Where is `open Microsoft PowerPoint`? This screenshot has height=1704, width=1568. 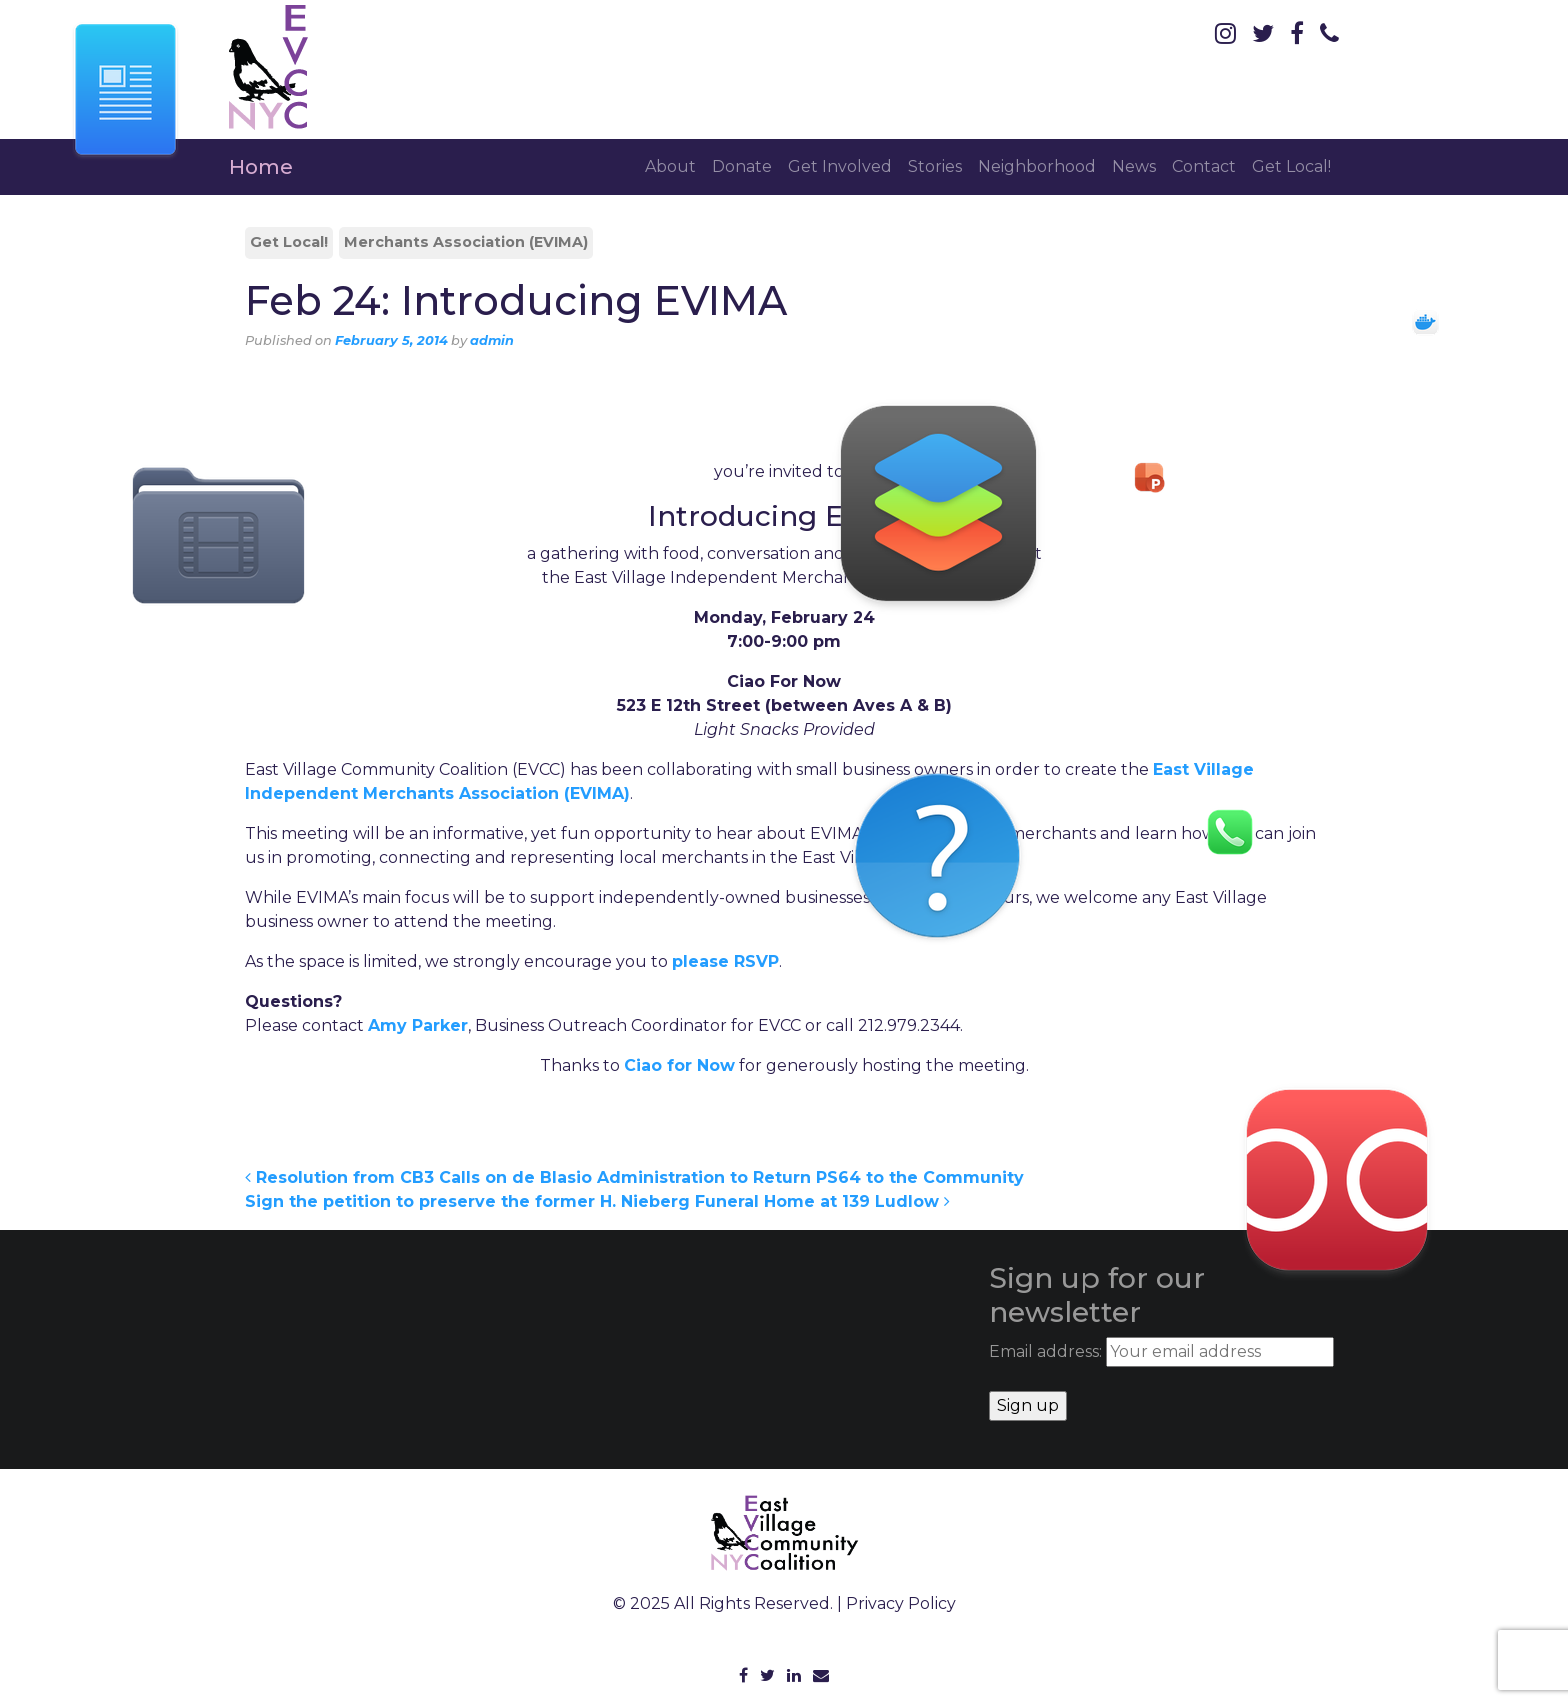 open Microsoft PowerPoint is located at coordinates (1149, 477).